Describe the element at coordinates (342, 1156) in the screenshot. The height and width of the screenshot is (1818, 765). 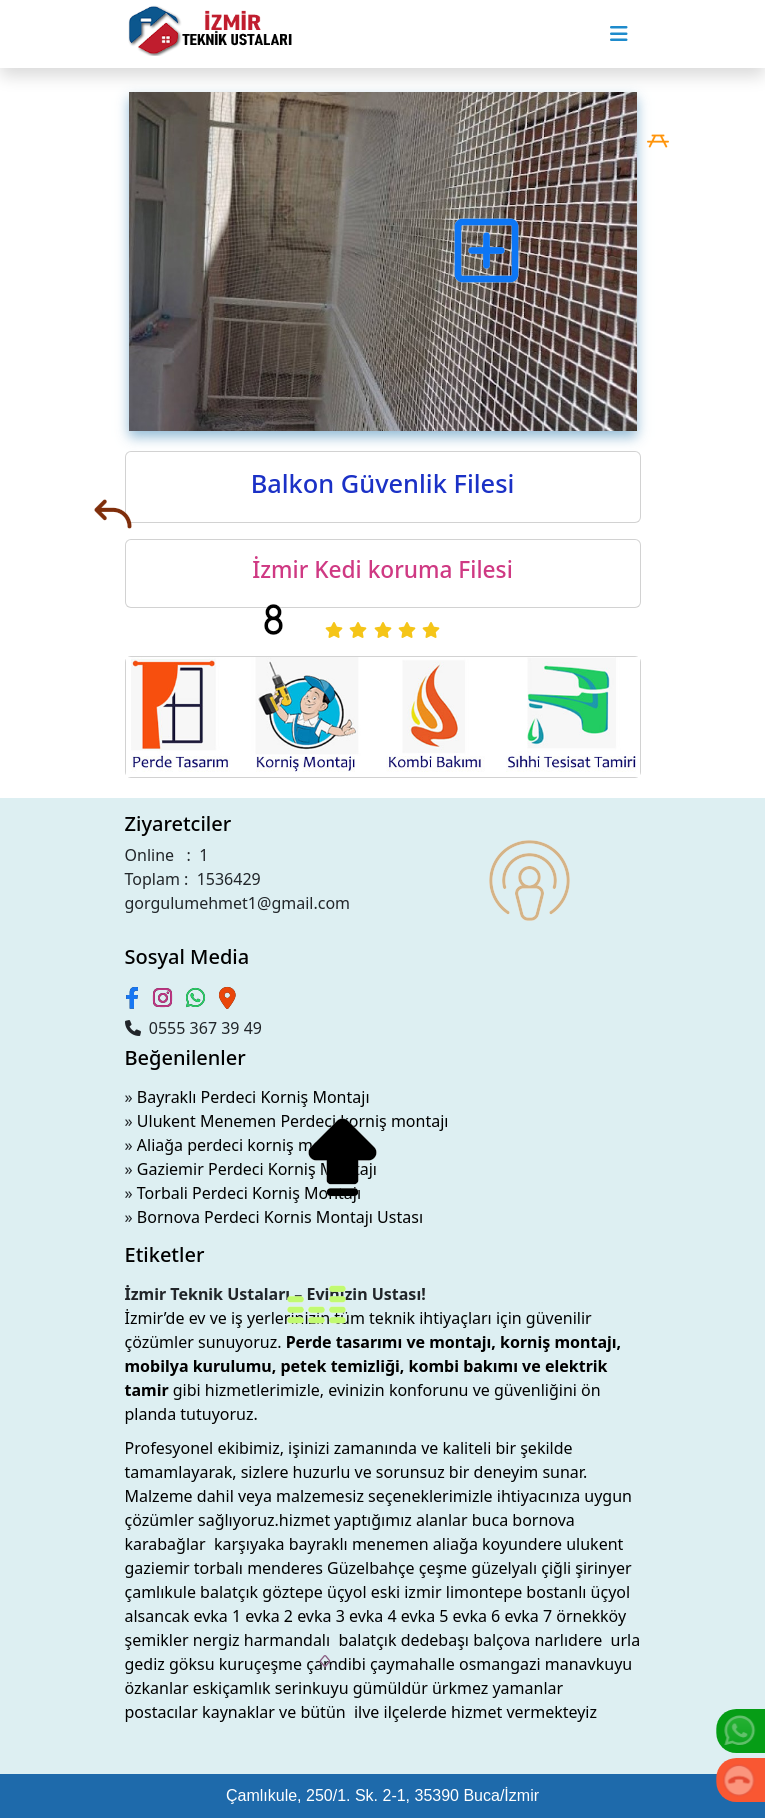
I see `upload a file or document` at that location.